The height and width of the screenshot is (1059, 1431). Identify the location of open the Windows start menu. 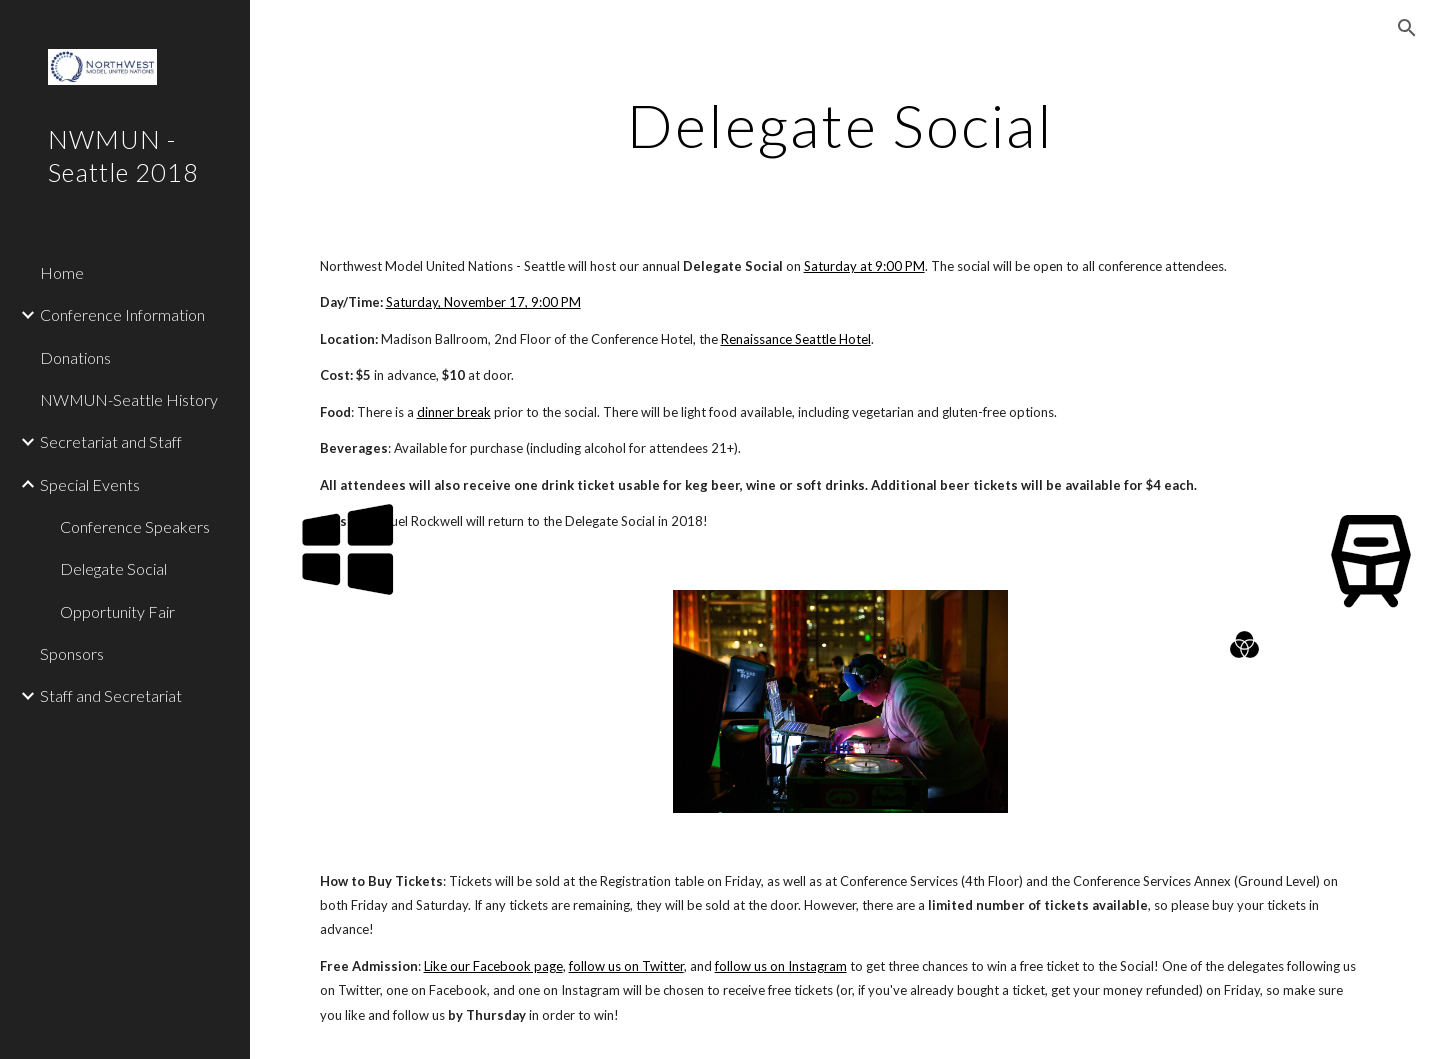
(351, 549).